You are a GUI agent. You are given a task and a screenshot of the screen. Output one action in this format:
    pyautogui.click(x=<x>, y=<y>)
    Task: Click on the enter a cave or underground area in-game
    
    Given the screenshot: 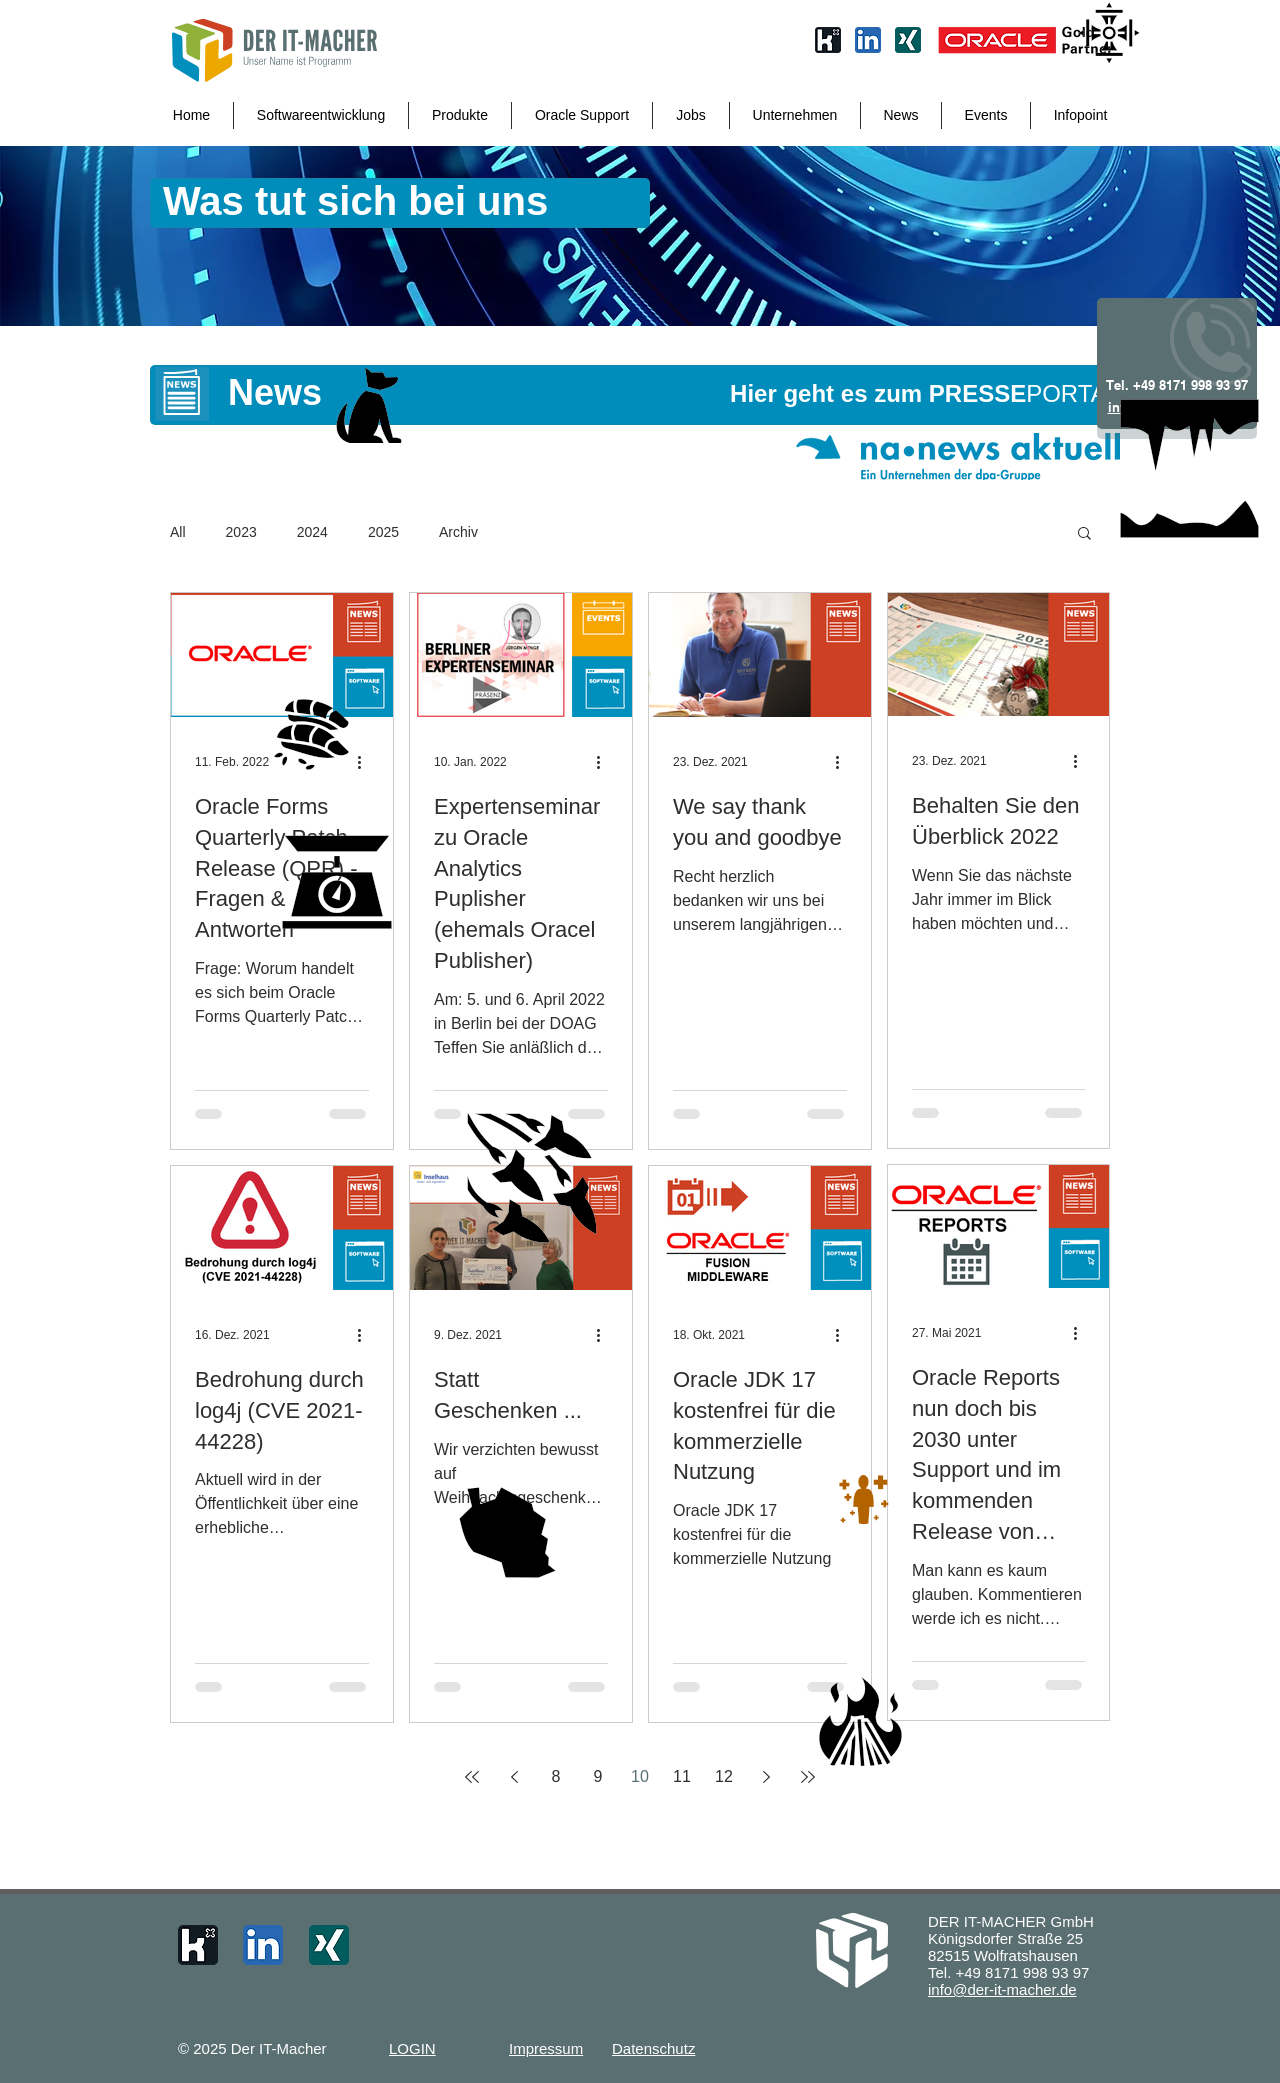 What is the action you would take?
    pyautogui.click(x=1189, y=468)
    